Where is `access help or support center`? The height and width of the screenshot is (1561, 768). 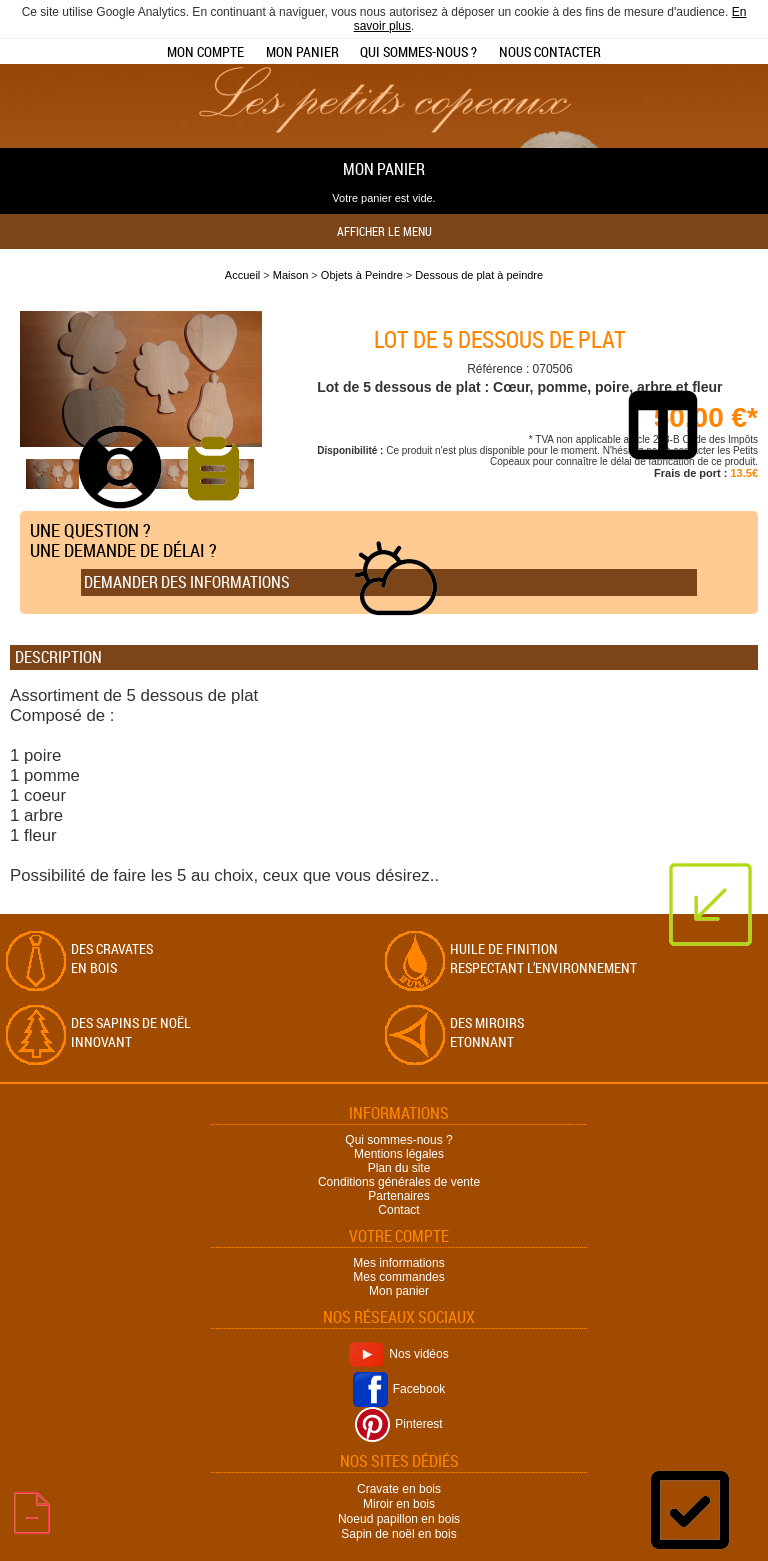
access help or support center is located at coordinates (120, 467).